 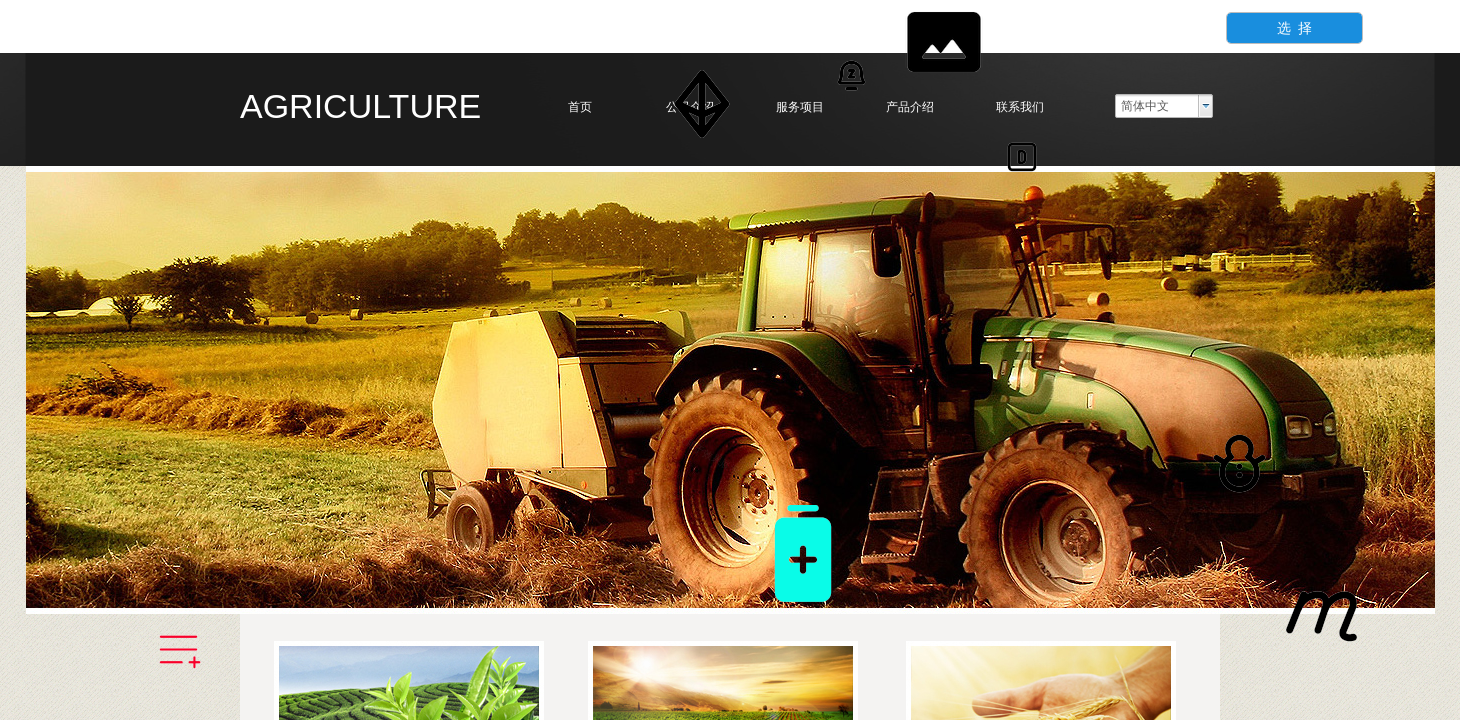 What do you see at coordinates (944, 42) in the screenshot?
I see `view image at actual size` at bounding box center [944, 42].